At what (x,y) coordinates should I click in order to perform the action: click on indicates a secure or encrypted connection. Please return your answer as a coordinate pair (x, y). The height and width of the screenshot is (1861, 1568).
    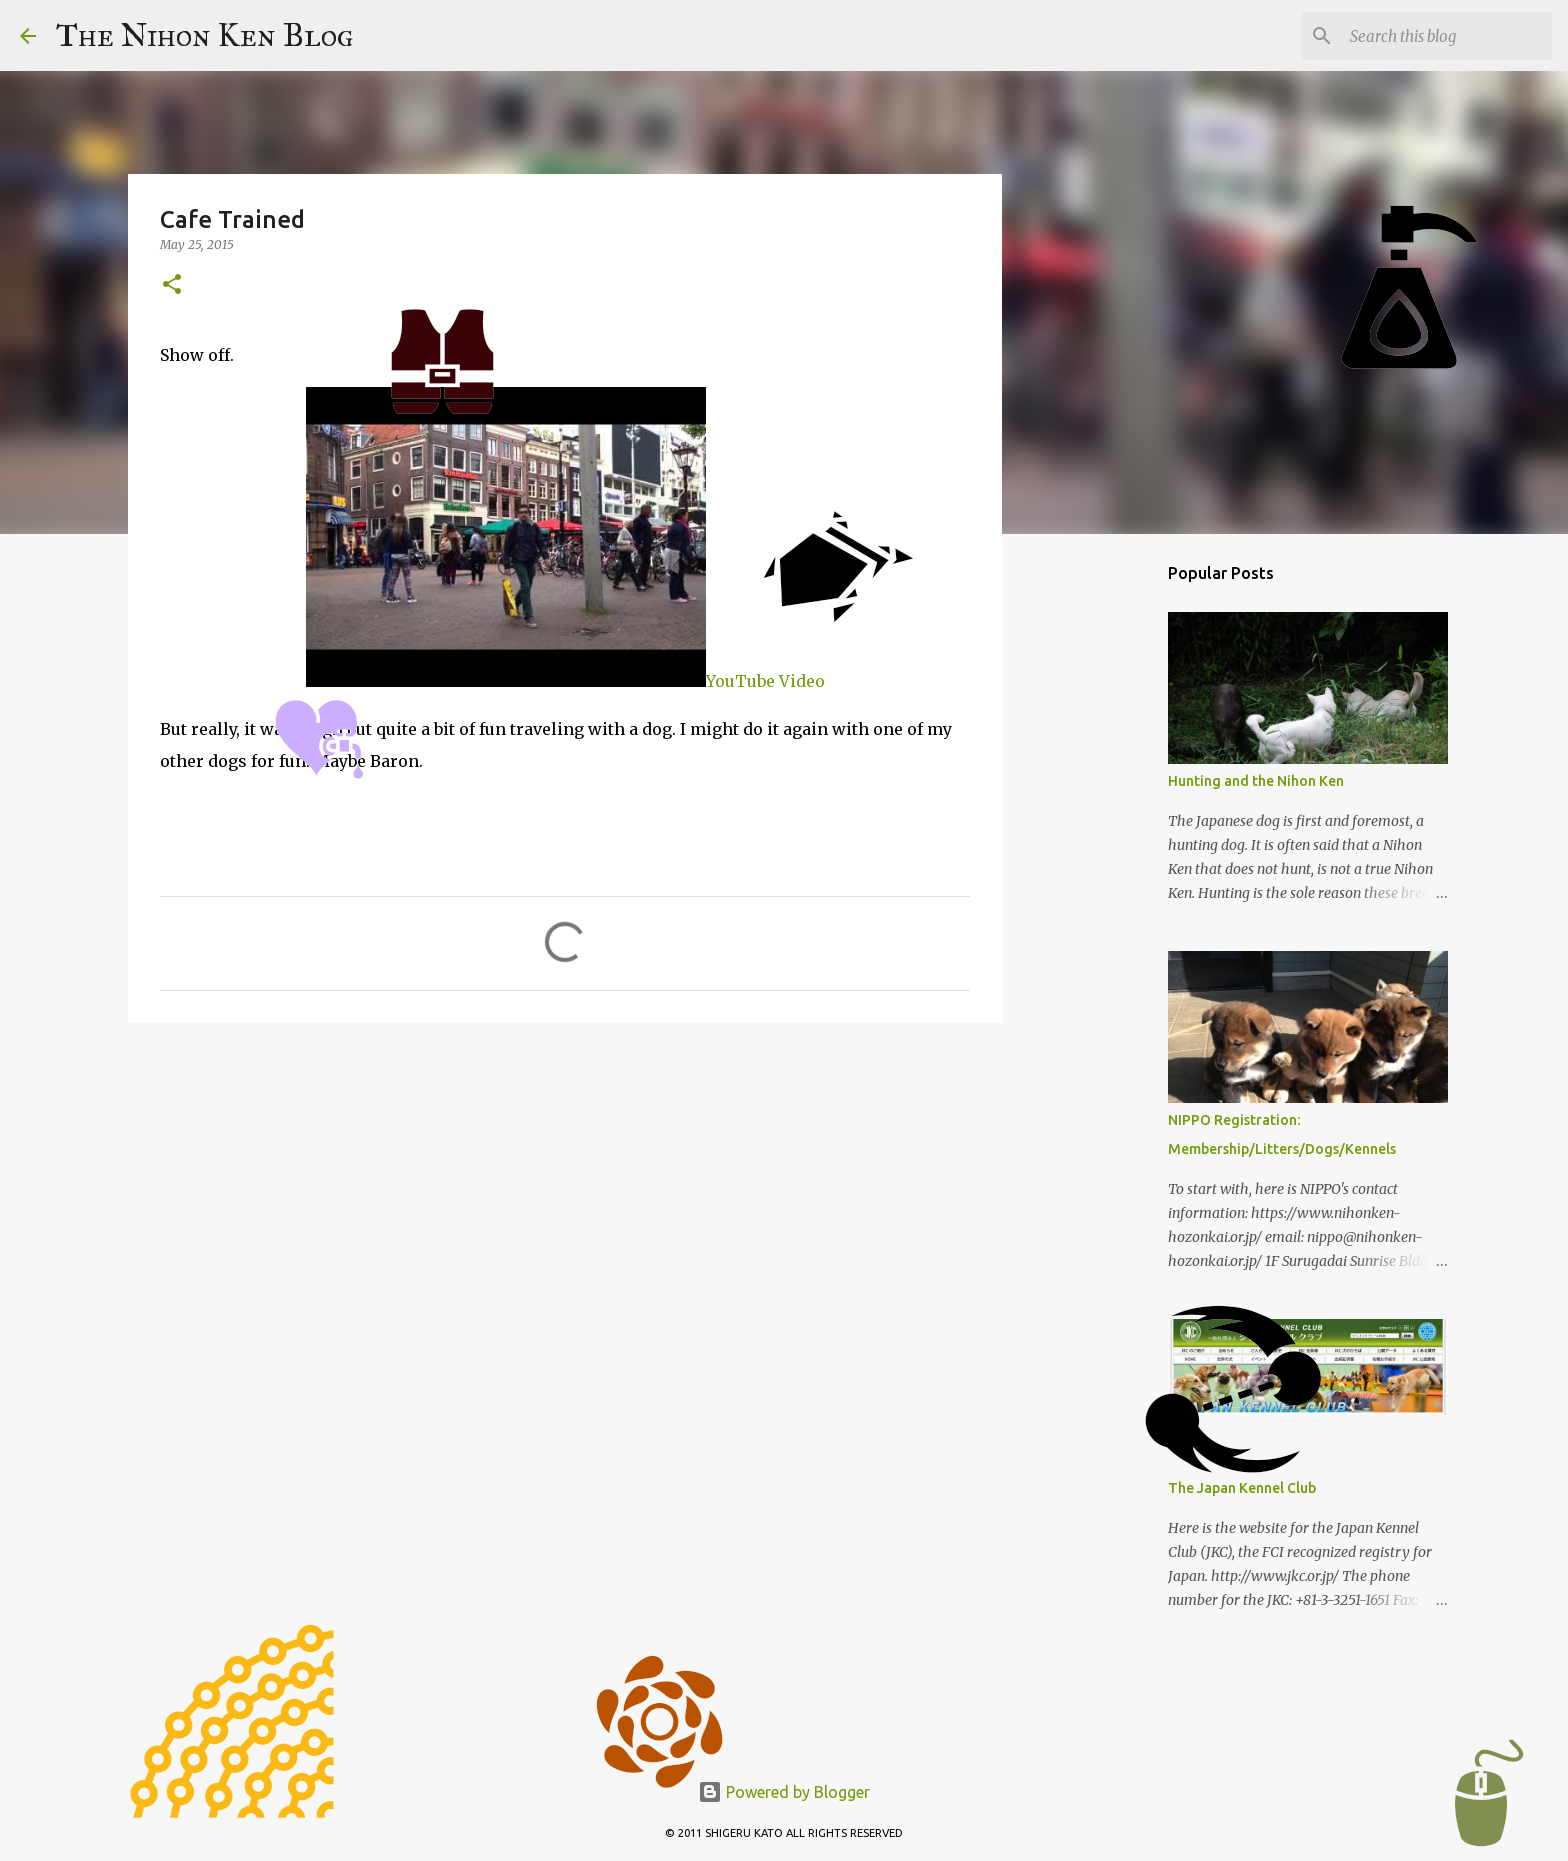
    Looking at the image, I should click on (232, 1717).